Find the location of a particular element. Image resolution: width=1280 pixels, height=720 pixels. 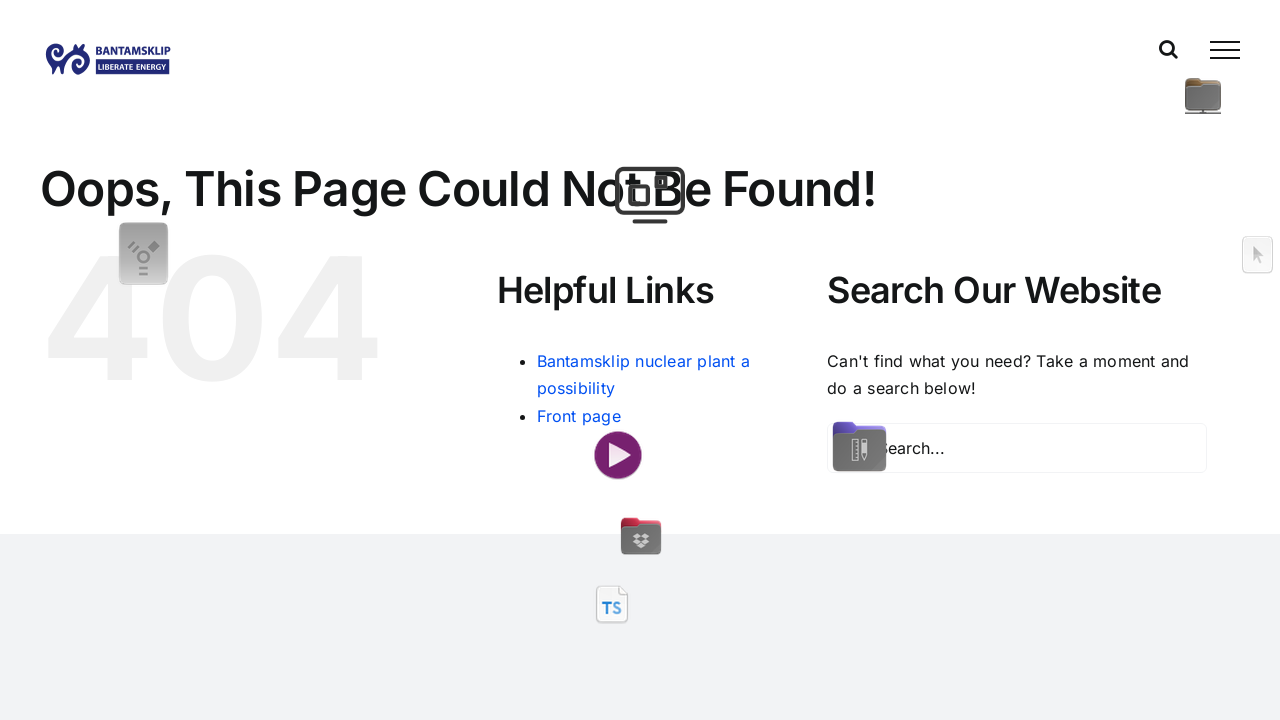

cursor image file type is located at coordinates (1257, 254).